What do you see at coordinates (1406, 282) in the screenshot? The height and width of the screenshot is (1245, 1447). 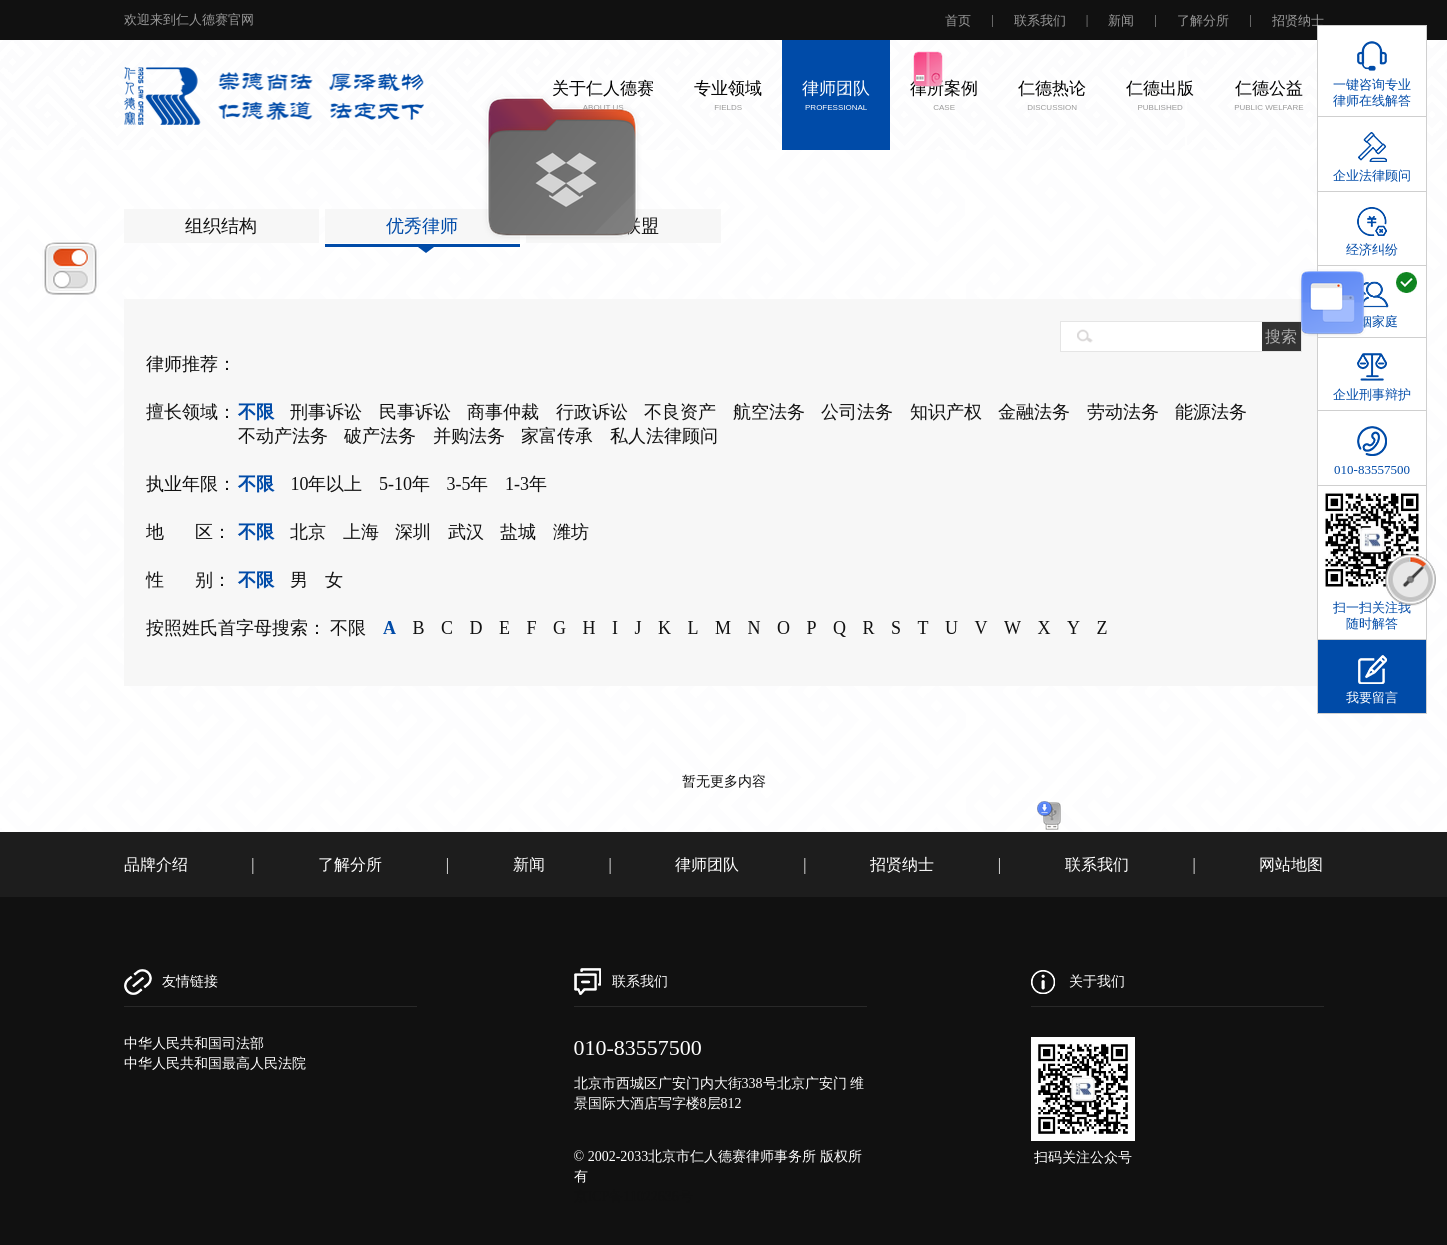 I see `confirm or accept an action` at bounding box center [1406, 282].